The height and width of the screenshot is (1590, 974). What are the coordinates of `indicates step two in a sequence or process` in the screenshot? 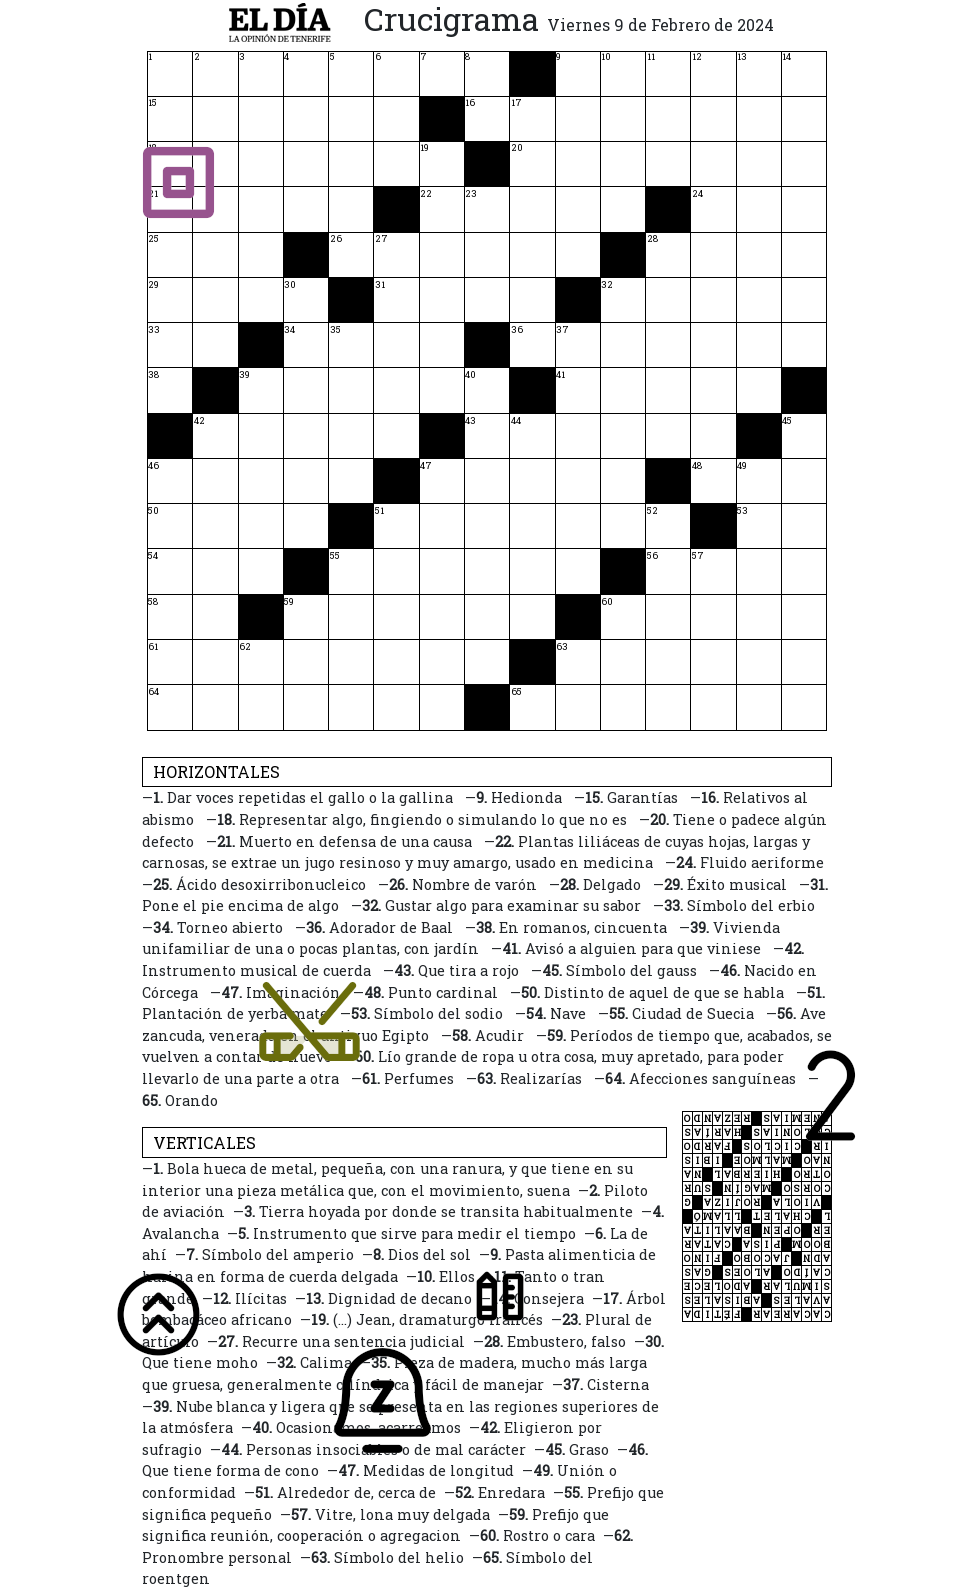 It's located at (830, 1095).